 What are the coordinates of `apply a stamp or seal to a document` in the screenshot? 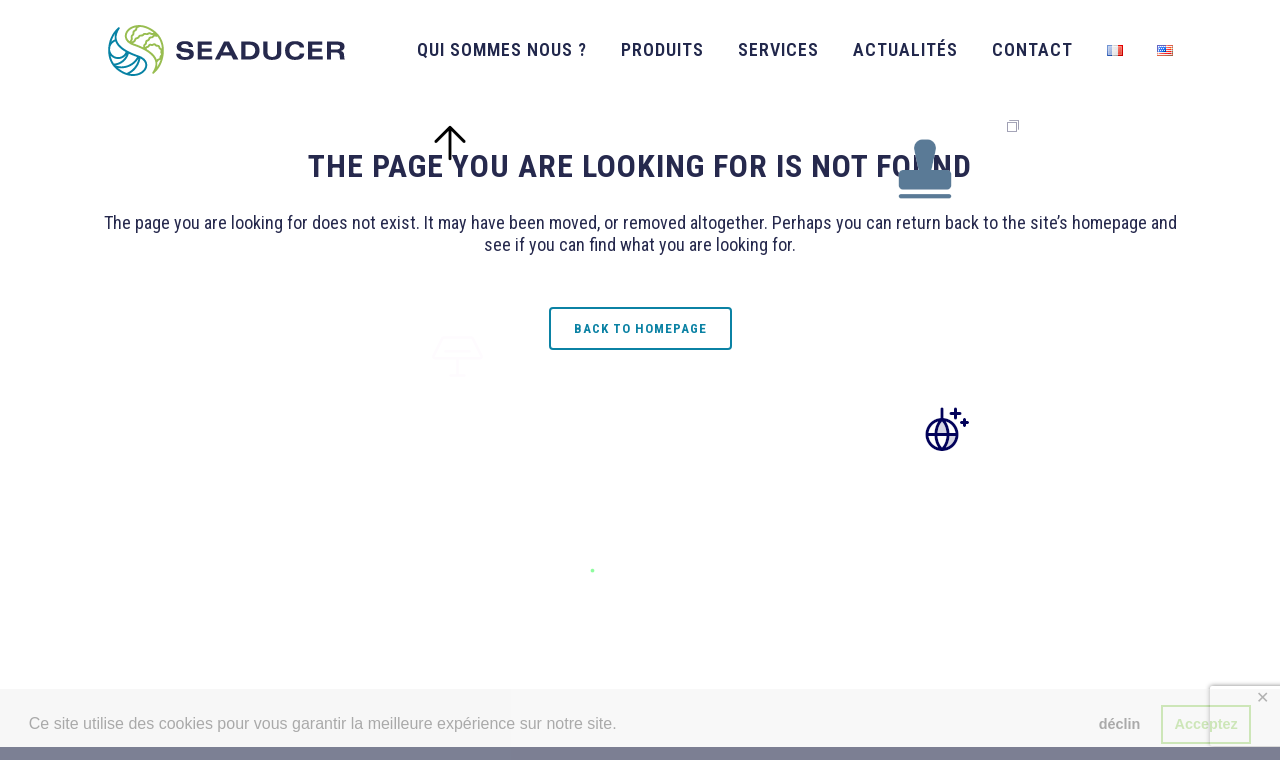 It's located at (925, 170).